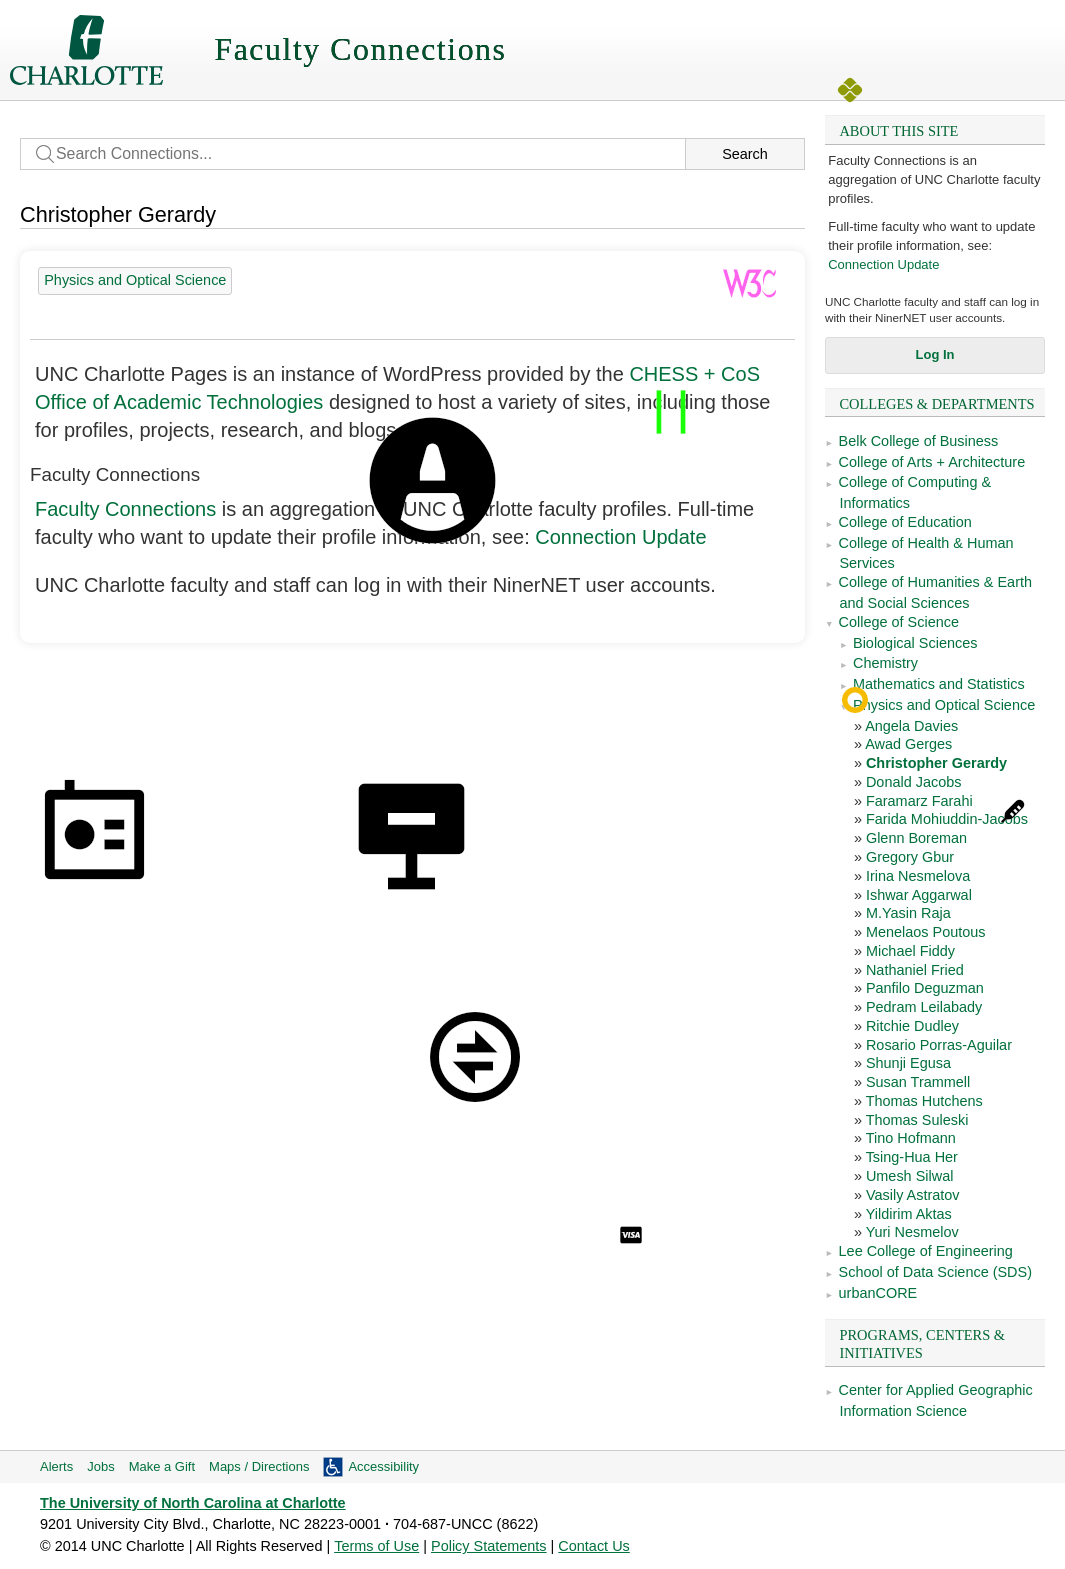  What do you see at coordinates (94, 834) in the screenshot?
I see `open radio or audio streaming app` at bounding box center [94, 834].